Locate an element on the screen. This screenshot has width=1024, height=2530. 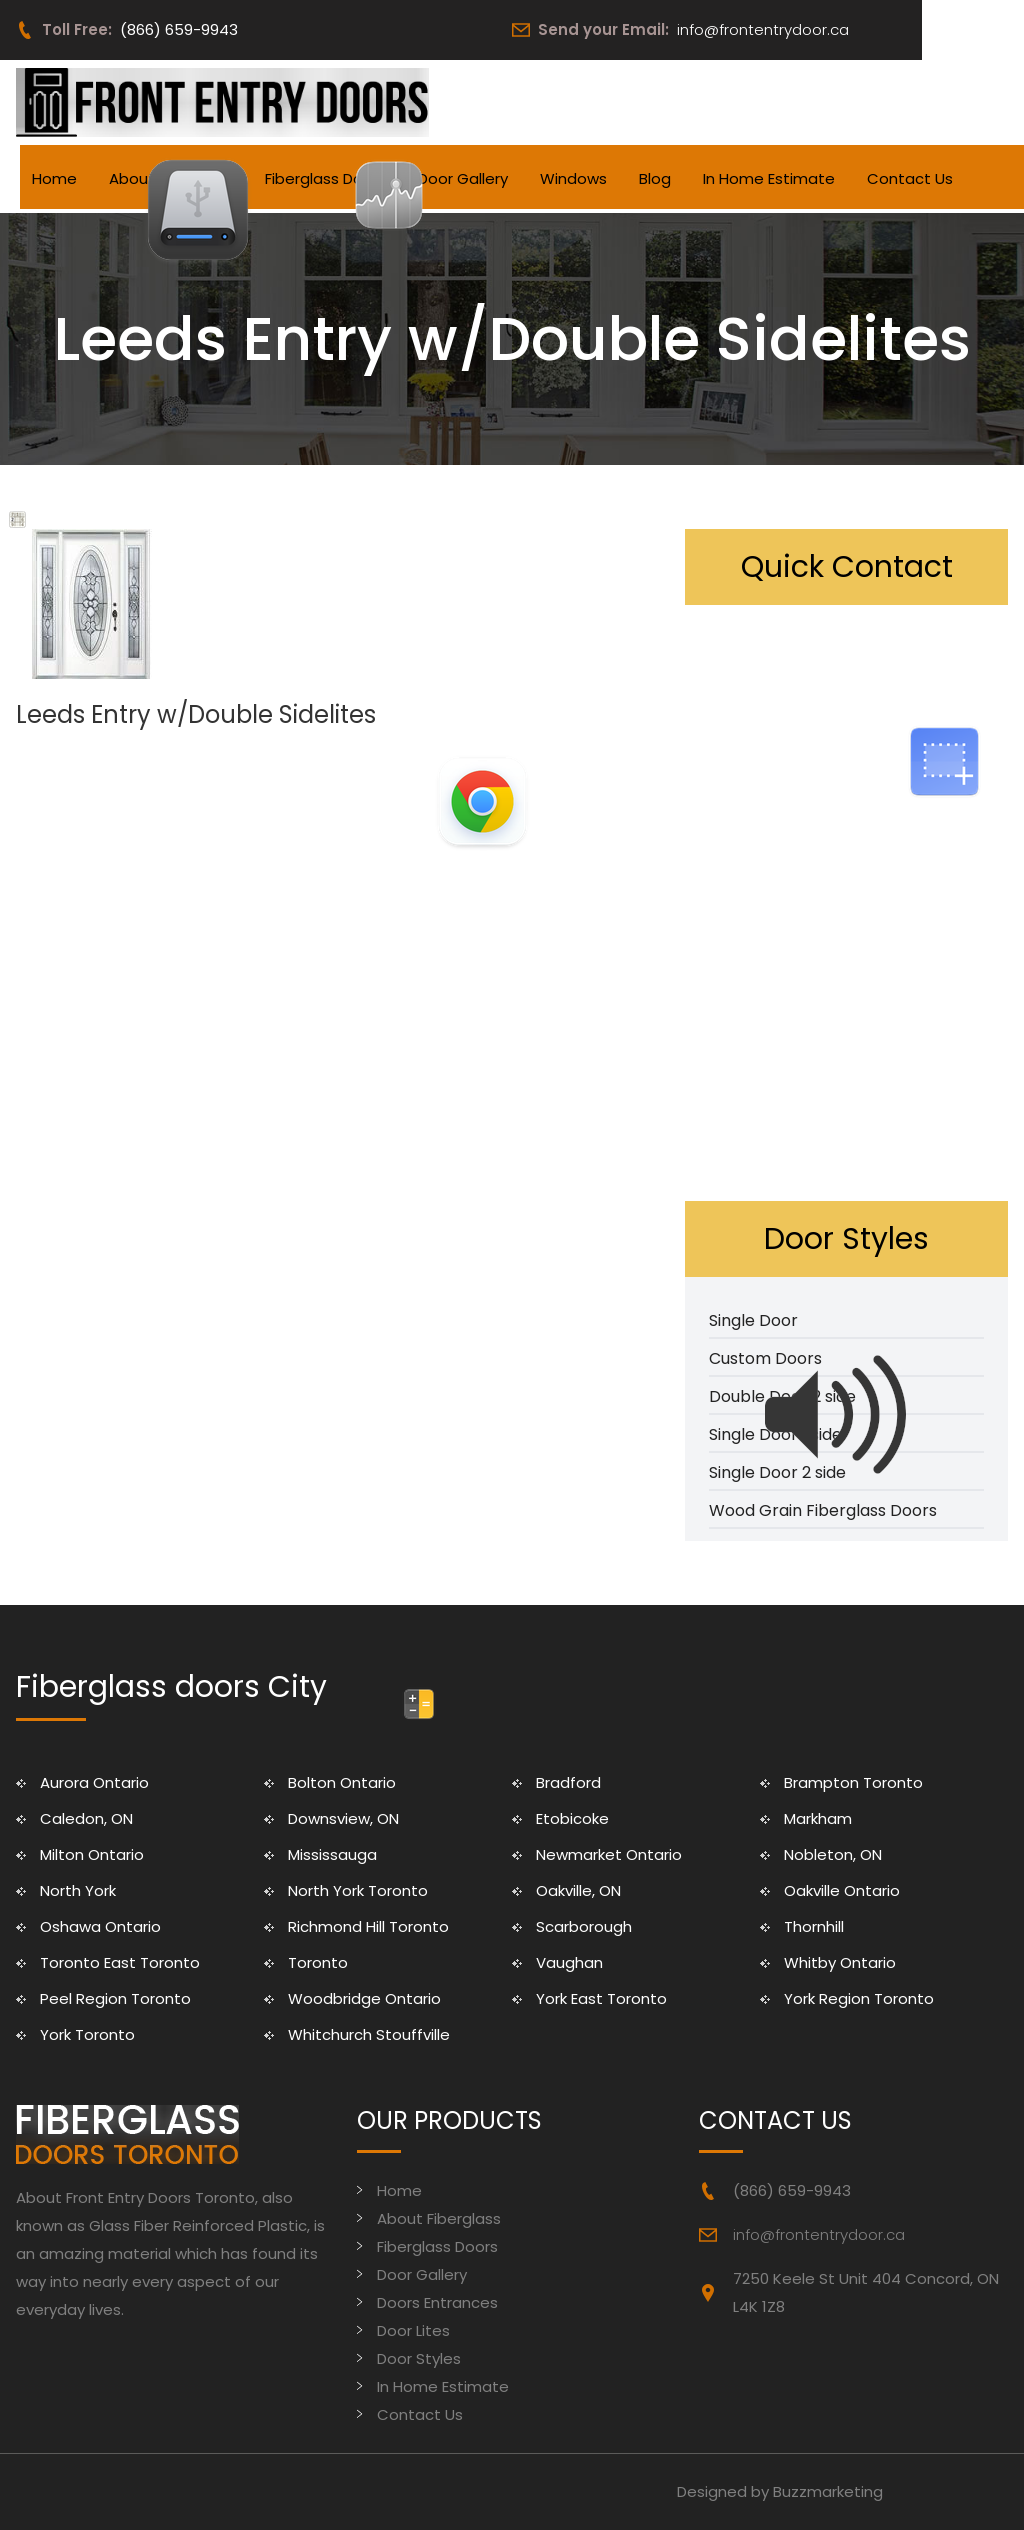
open the stocks app is located at coordinates (389, 195).